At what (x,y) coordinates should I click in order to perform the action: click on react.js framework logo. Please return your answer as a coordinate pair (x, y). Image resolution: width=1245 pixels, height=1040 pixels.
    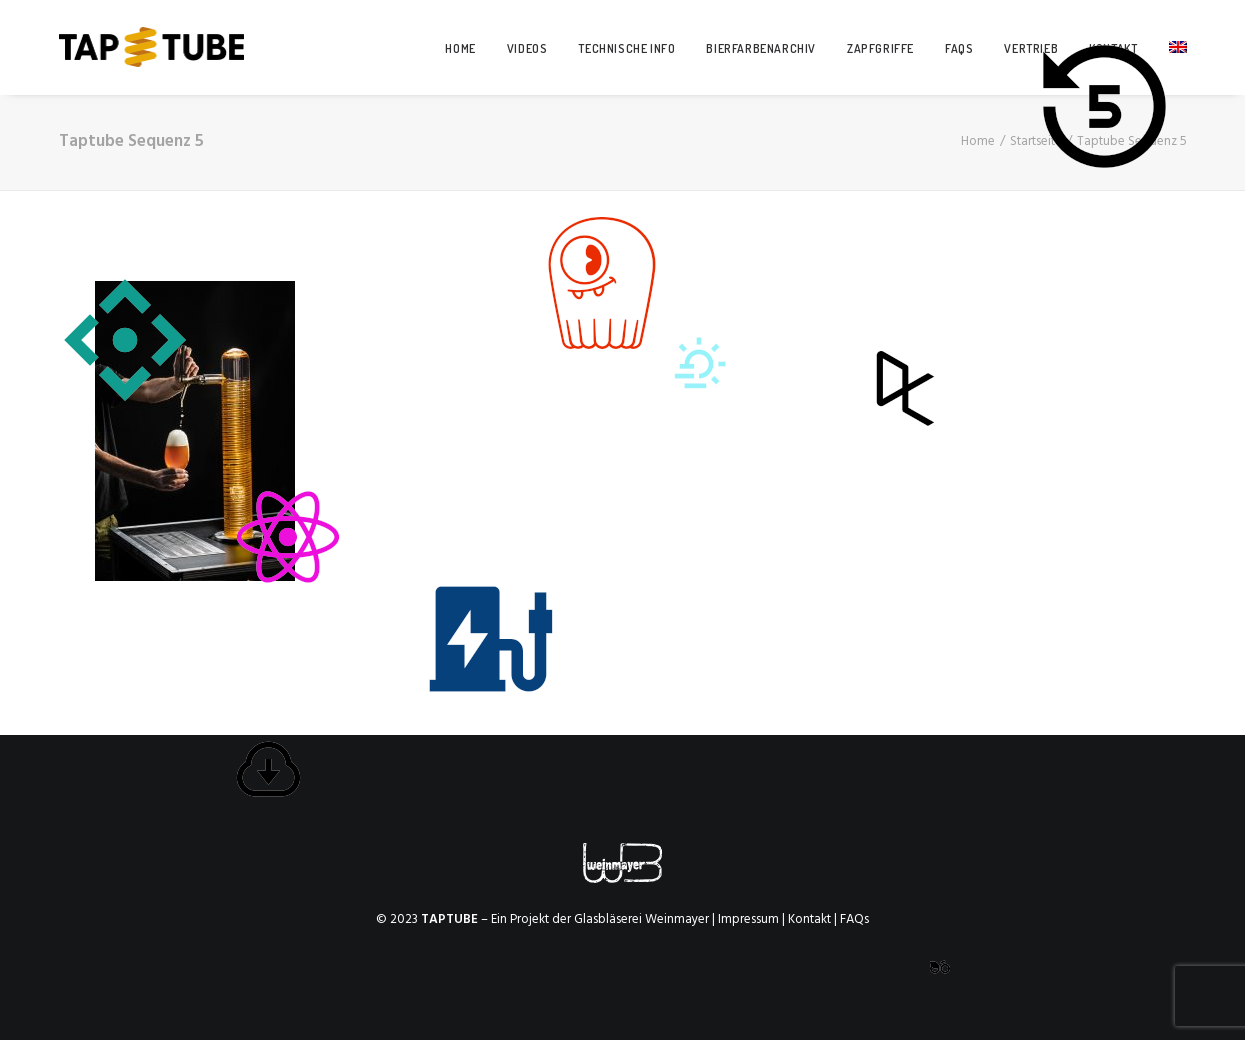
    Looking at the image, I should click on (288, 537).